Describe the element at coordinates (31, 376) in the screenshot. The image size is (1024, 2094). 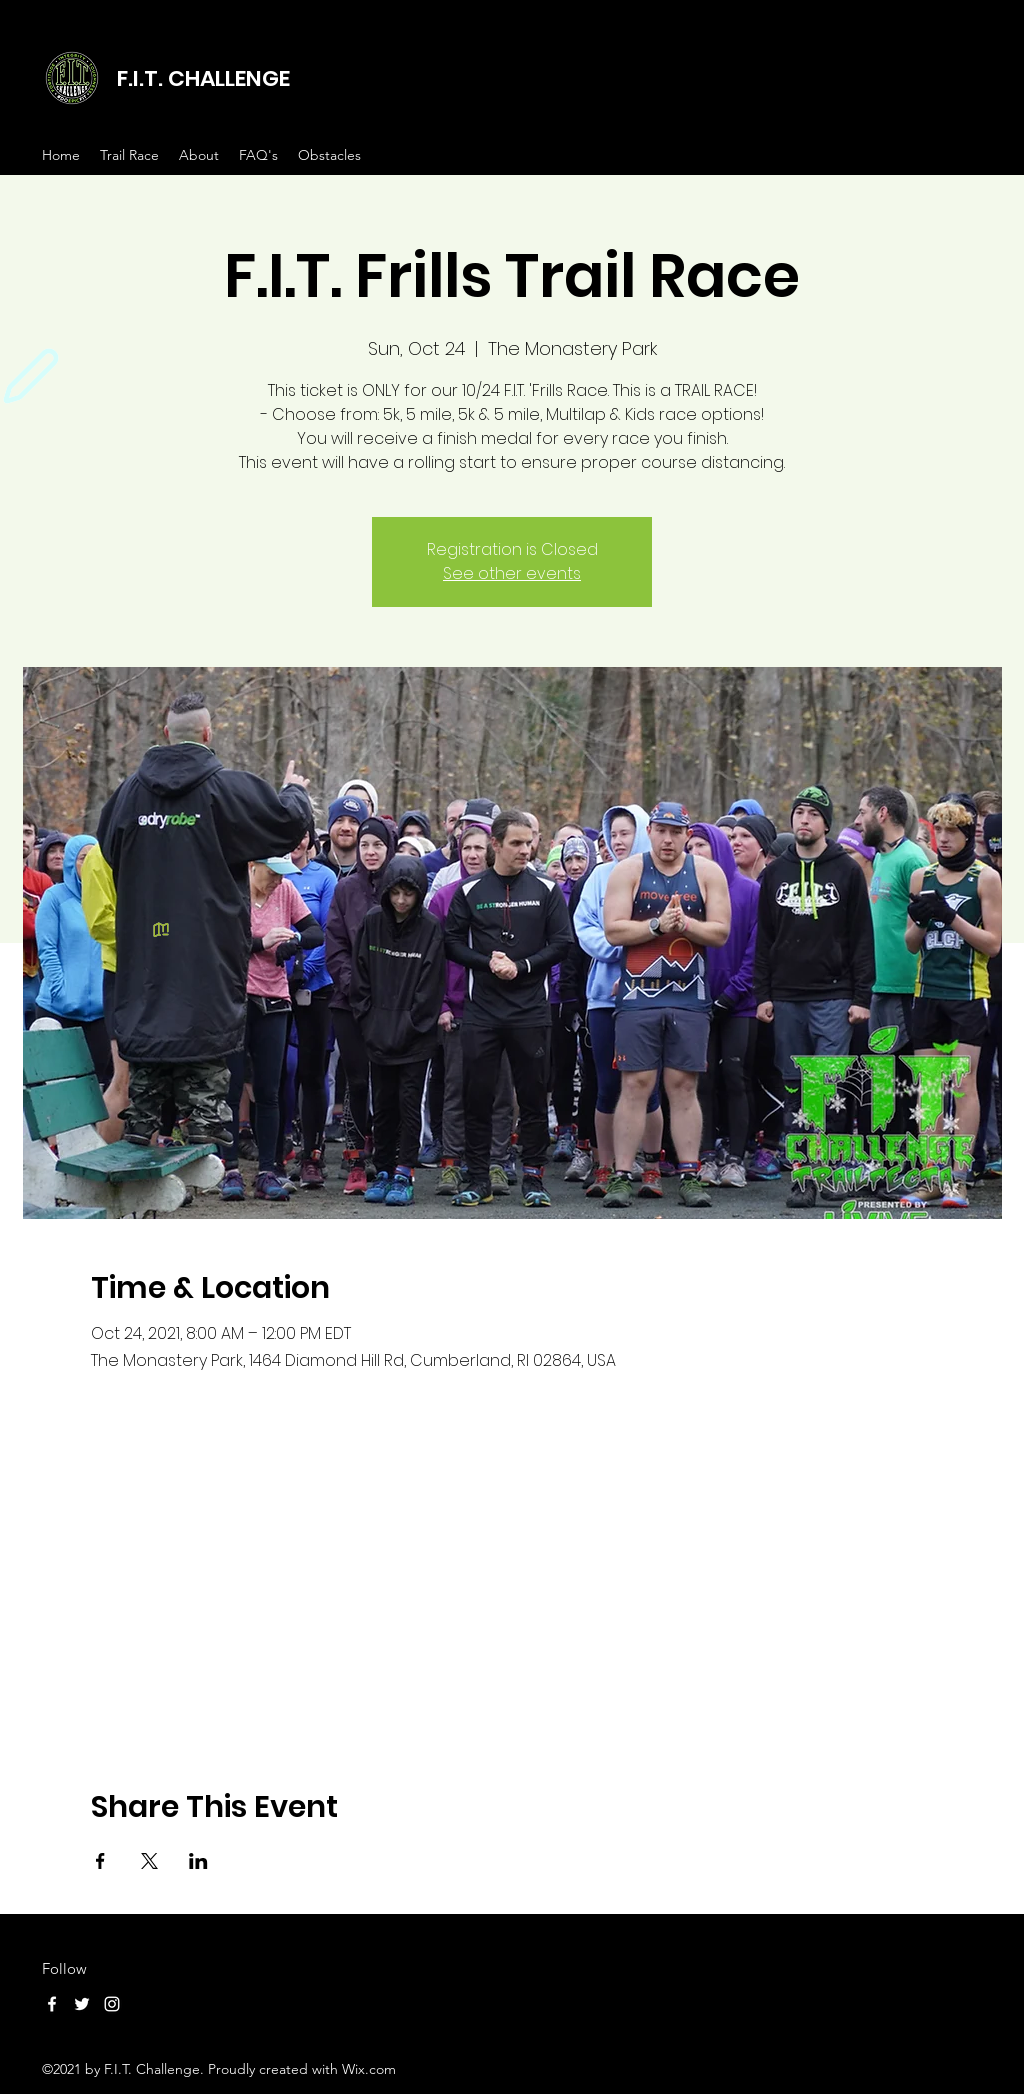
I see `edit content or text` at that location.